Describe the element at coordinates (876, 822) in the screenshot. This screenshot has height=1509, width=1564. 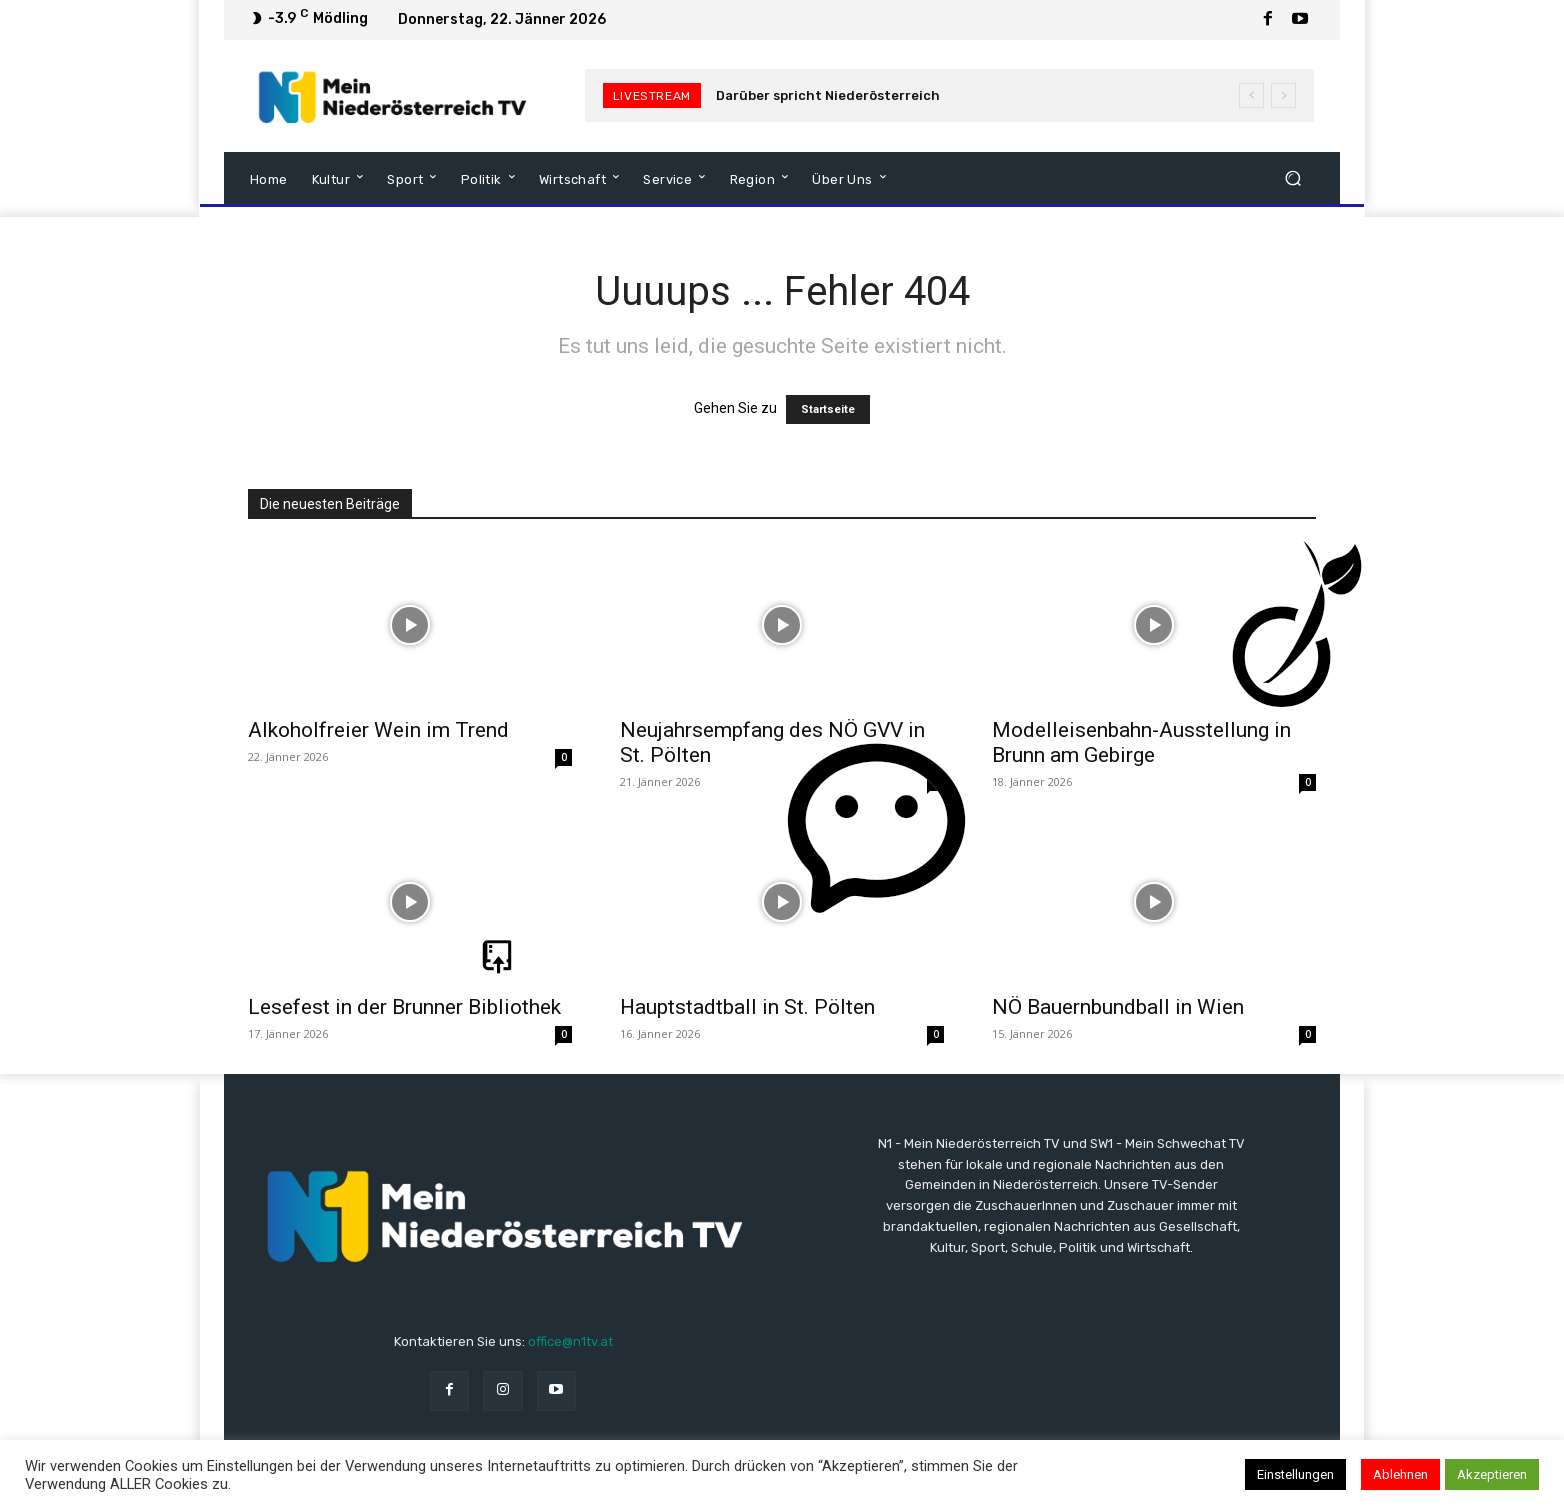
I see `open WeChat messaging app` at that location.